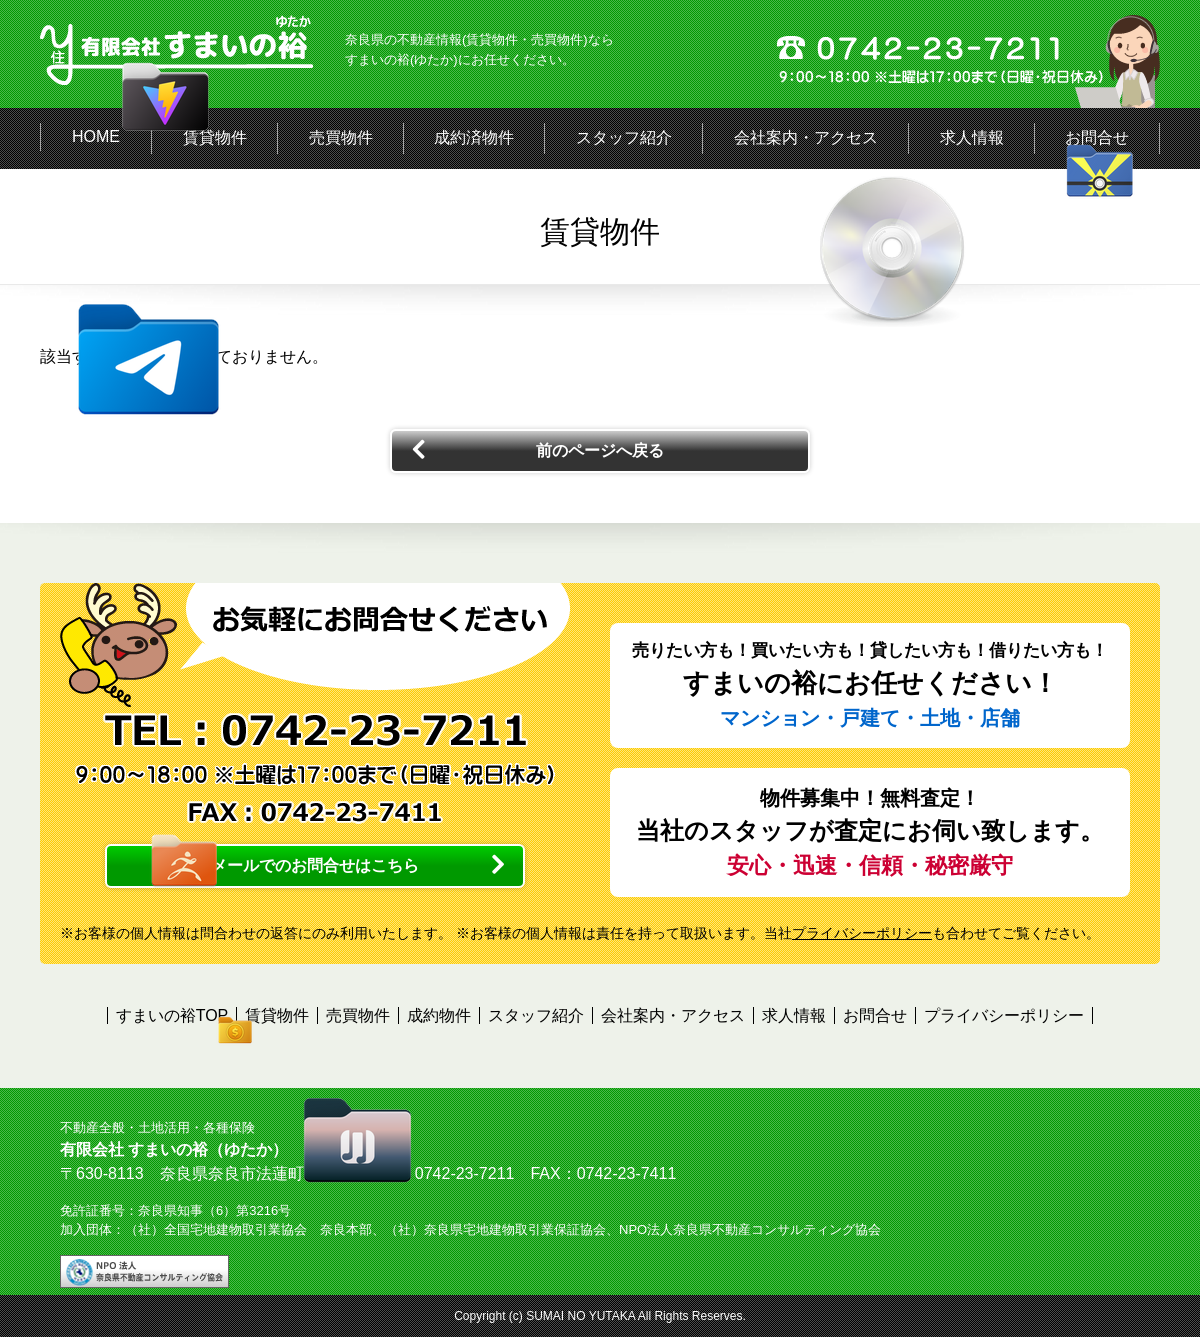 The width and height of the screenshot is (1200, 1337). What do you see at coordinates (165, 99) in the screenshot?
I see `open vite project folder` at bounding box center [165, 99].